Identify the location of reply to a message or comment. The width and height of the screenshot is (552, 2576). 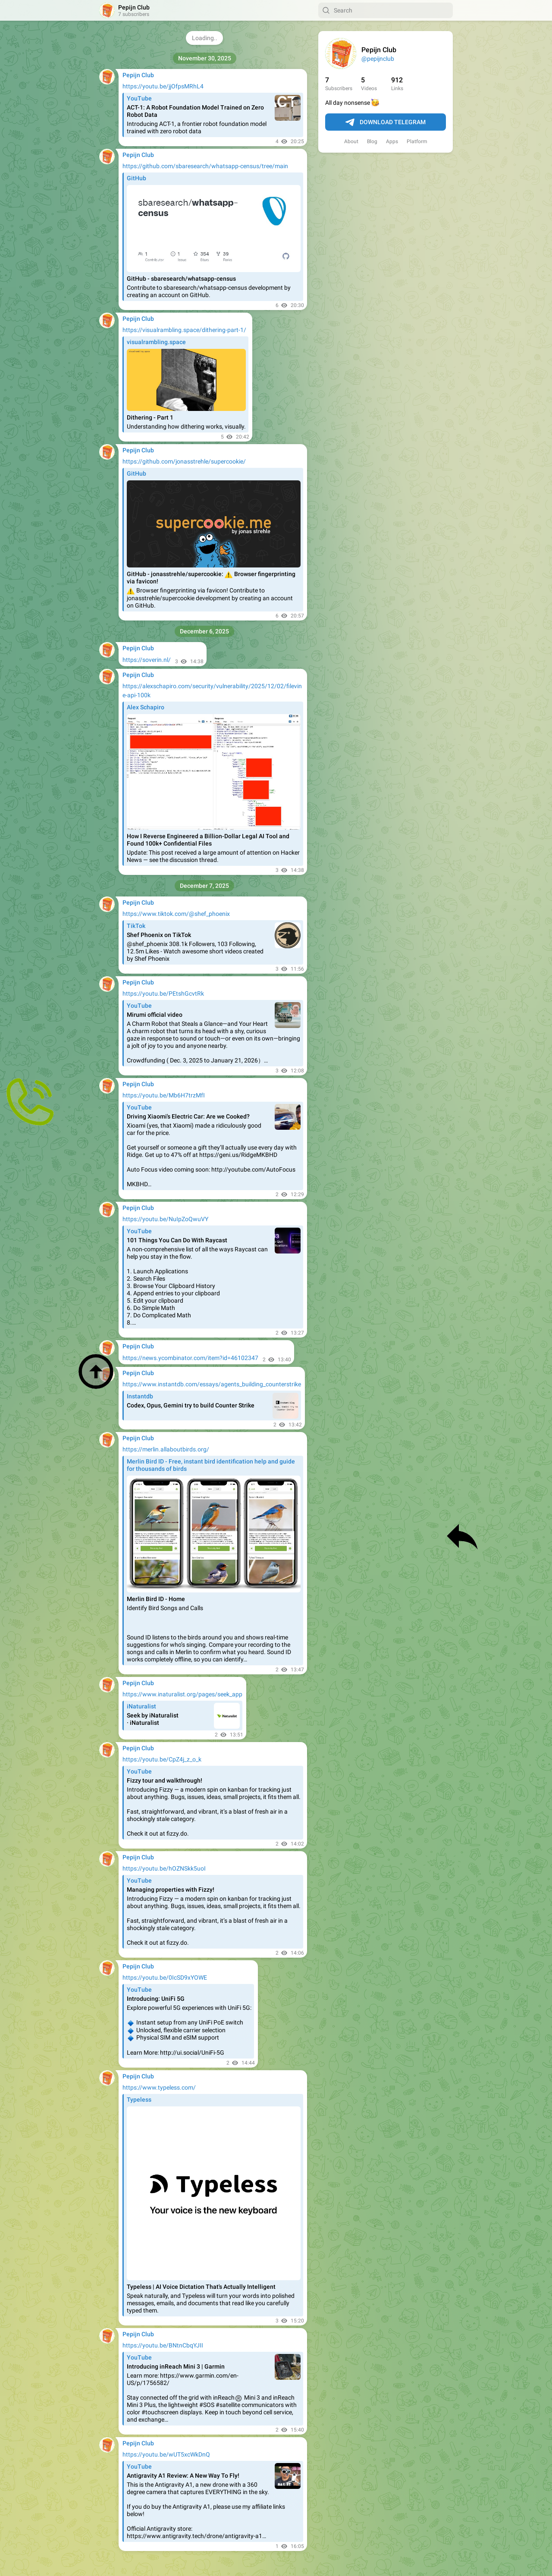
(462, 1536).